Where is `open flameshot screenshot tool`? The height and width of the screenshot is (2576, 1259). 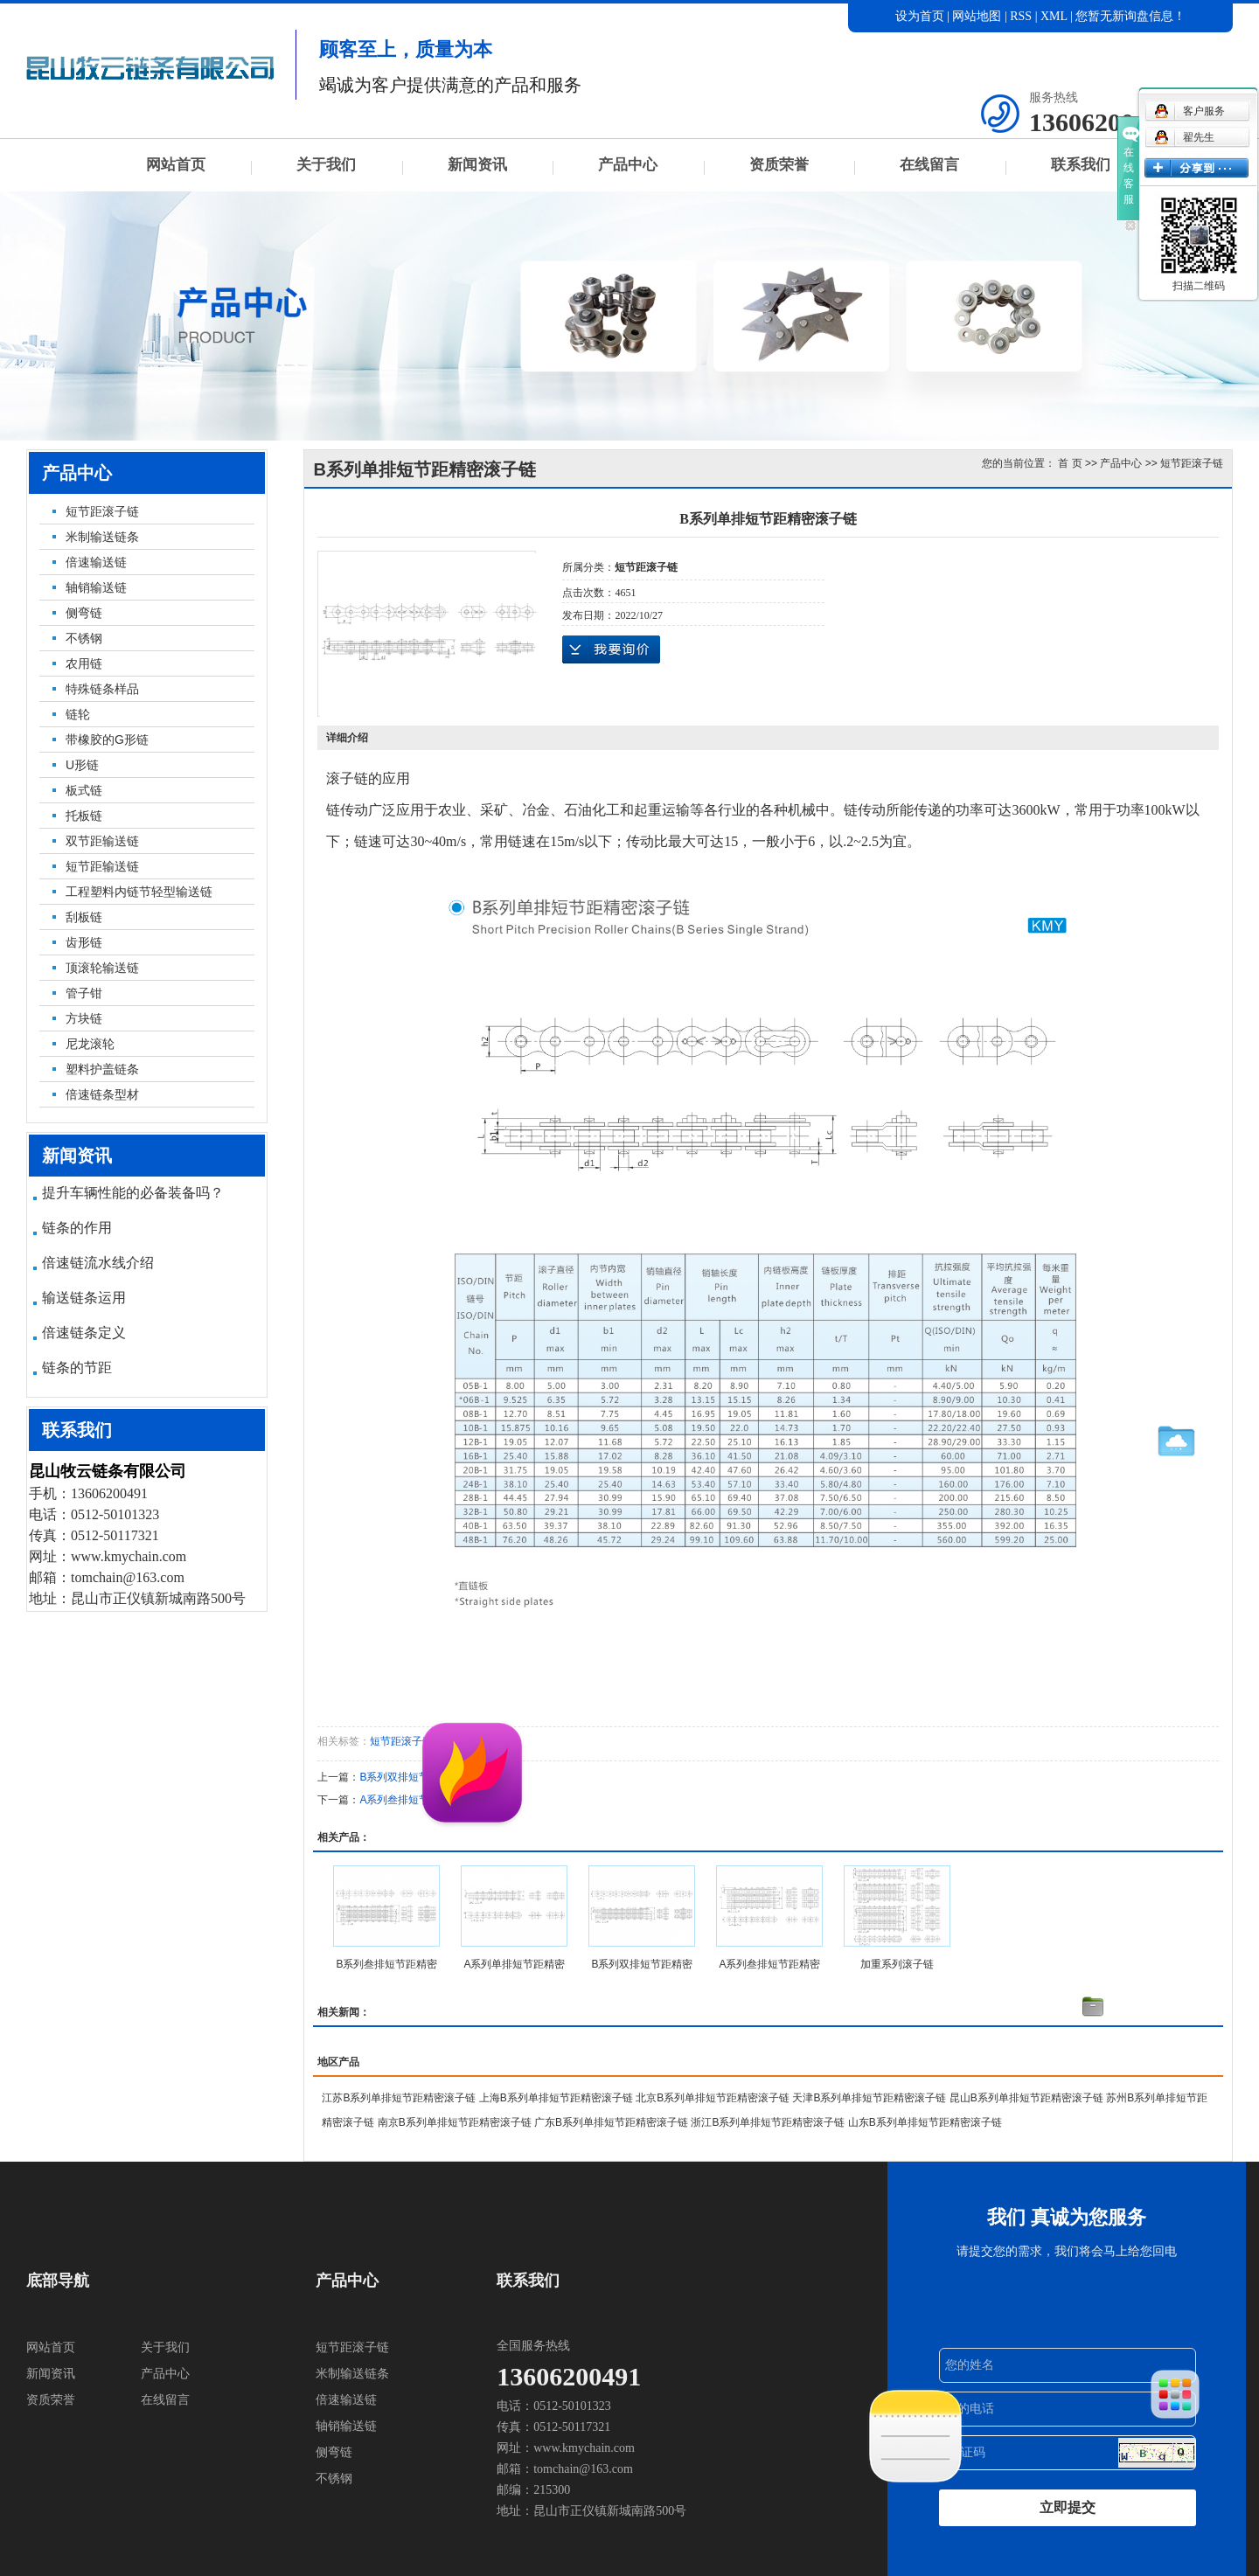 open flameshot screenshot tool is located at coordinates (472, 1773).